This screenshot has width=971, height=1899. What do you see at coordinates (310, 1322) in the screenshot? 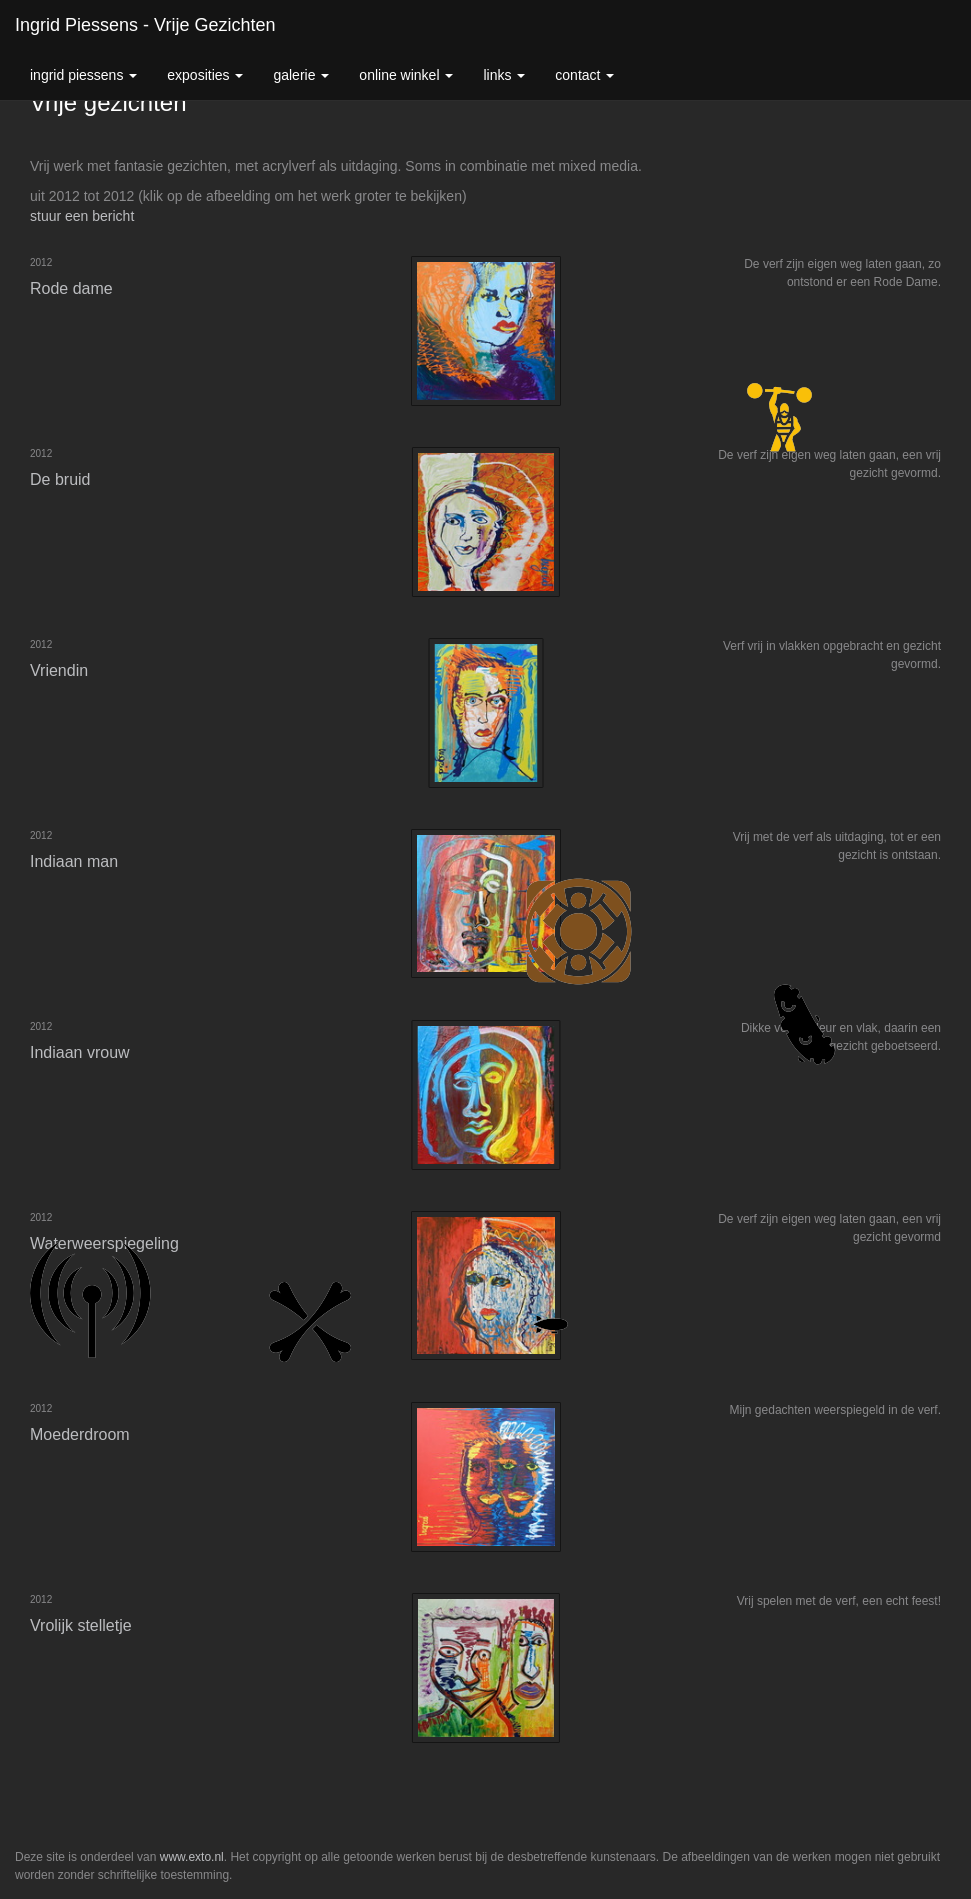
I see `indicates danger or deadly hazard in game` at bounding box center [310, 1322].